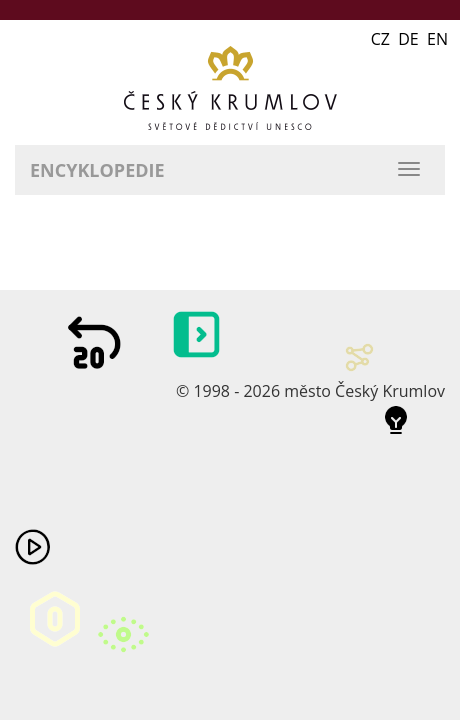  Describe the element at coordinates (359, 357) in the screenshot. I see `view data point connections or relationships` at that location.